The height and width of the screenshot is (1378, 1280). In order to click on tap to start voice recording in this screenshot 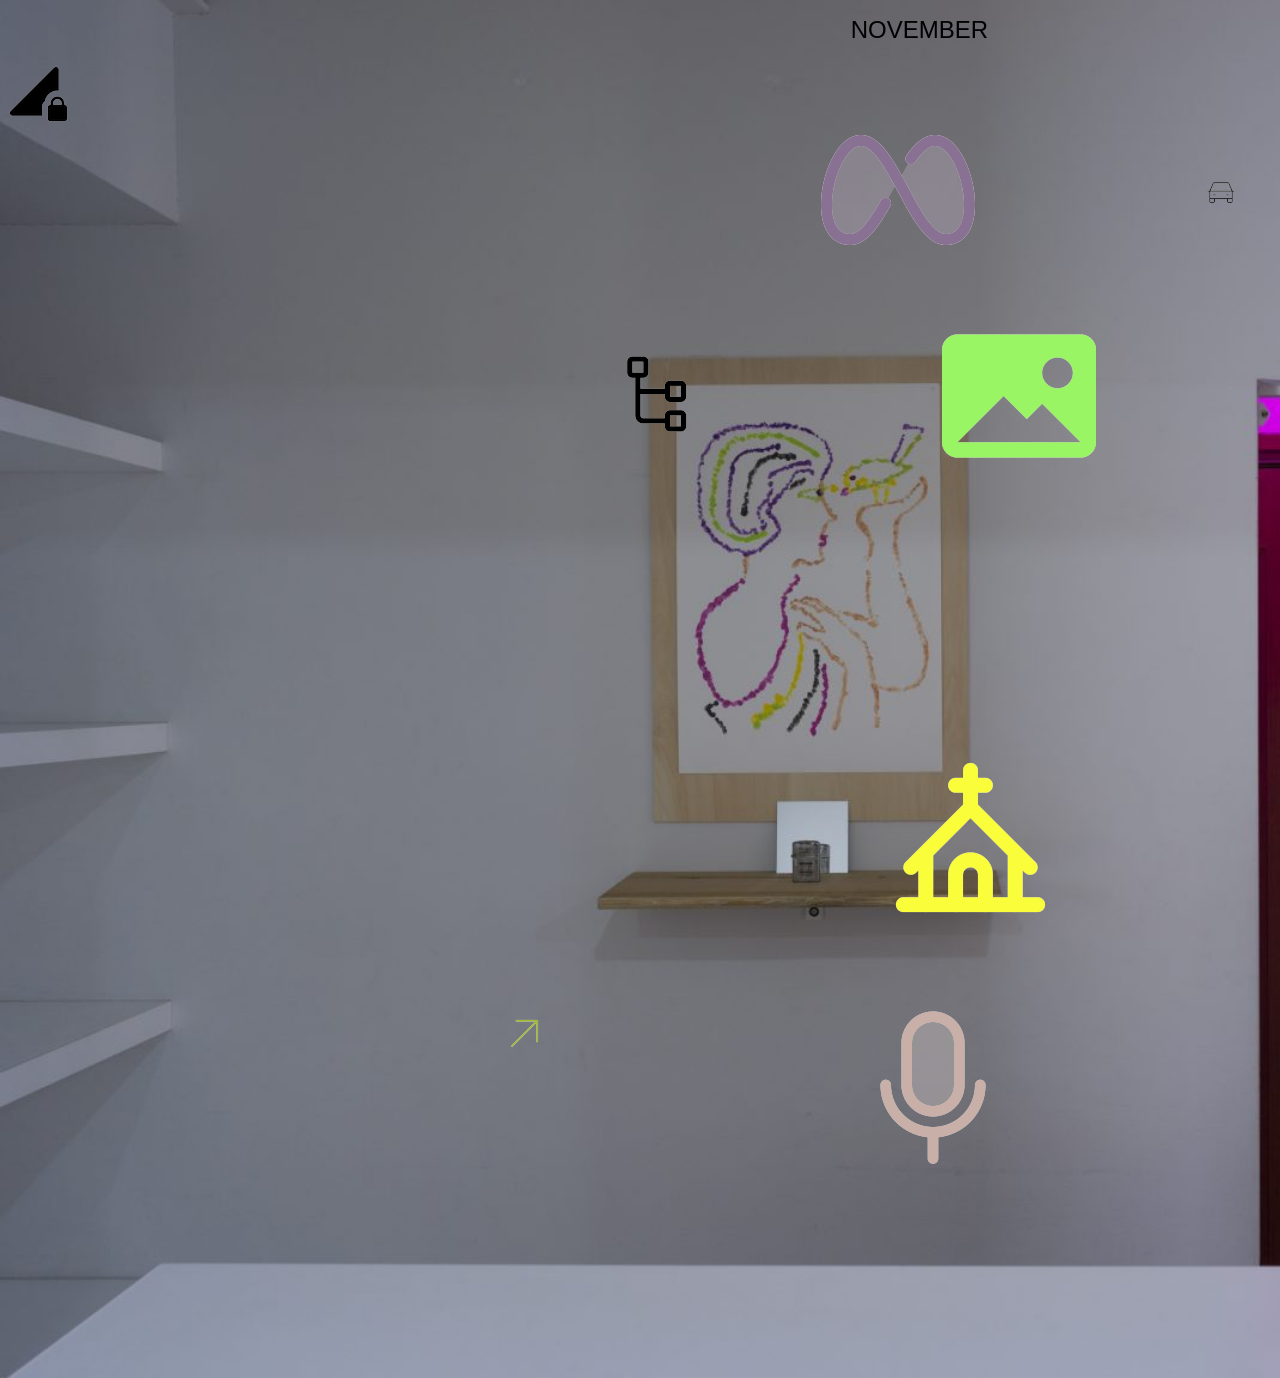, I will do `click(933, 1085)`.